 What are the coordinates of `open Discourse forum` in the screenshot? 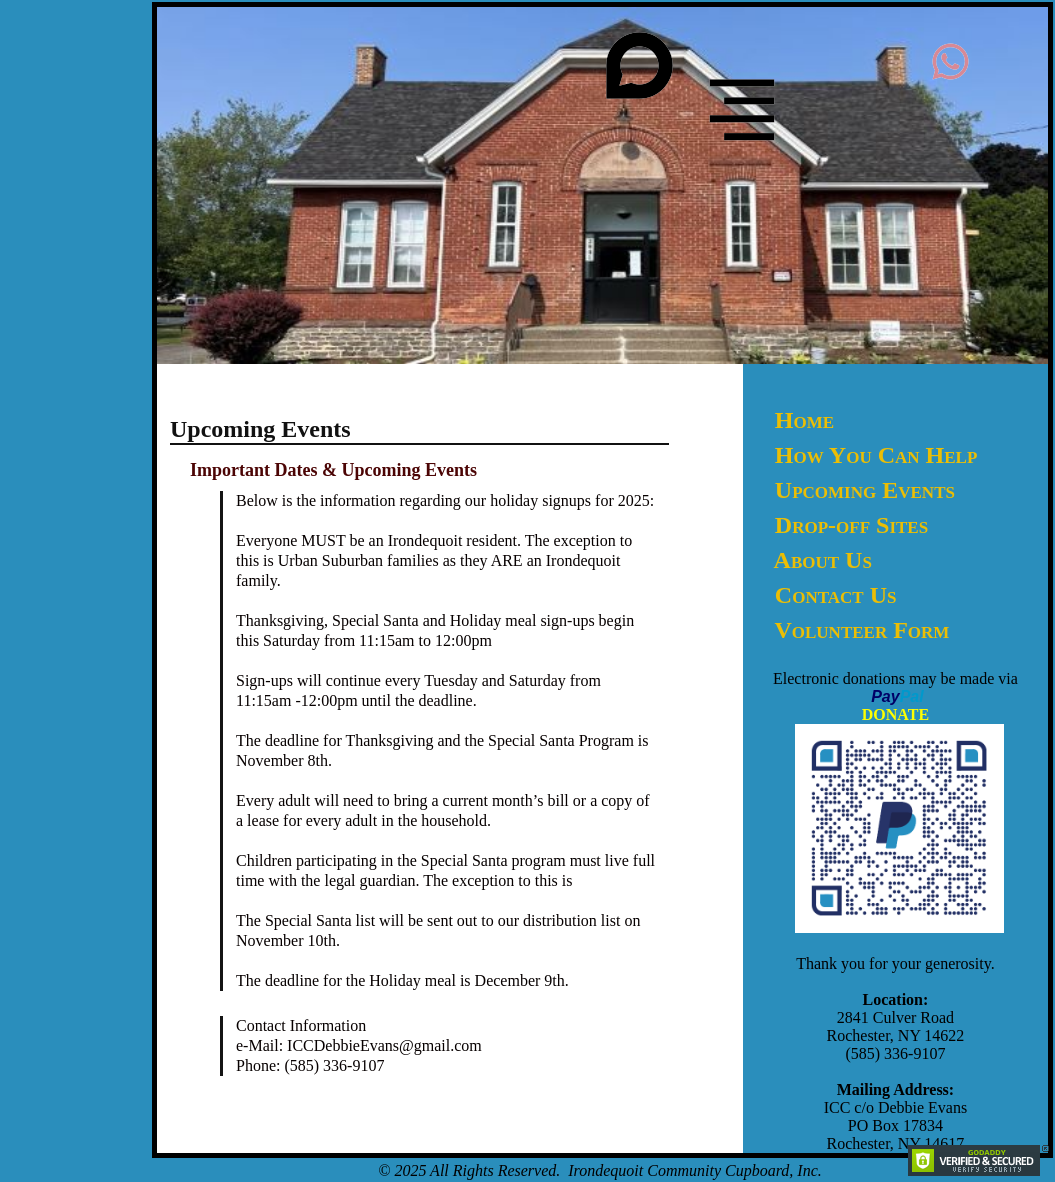 It's located at (639, 65).